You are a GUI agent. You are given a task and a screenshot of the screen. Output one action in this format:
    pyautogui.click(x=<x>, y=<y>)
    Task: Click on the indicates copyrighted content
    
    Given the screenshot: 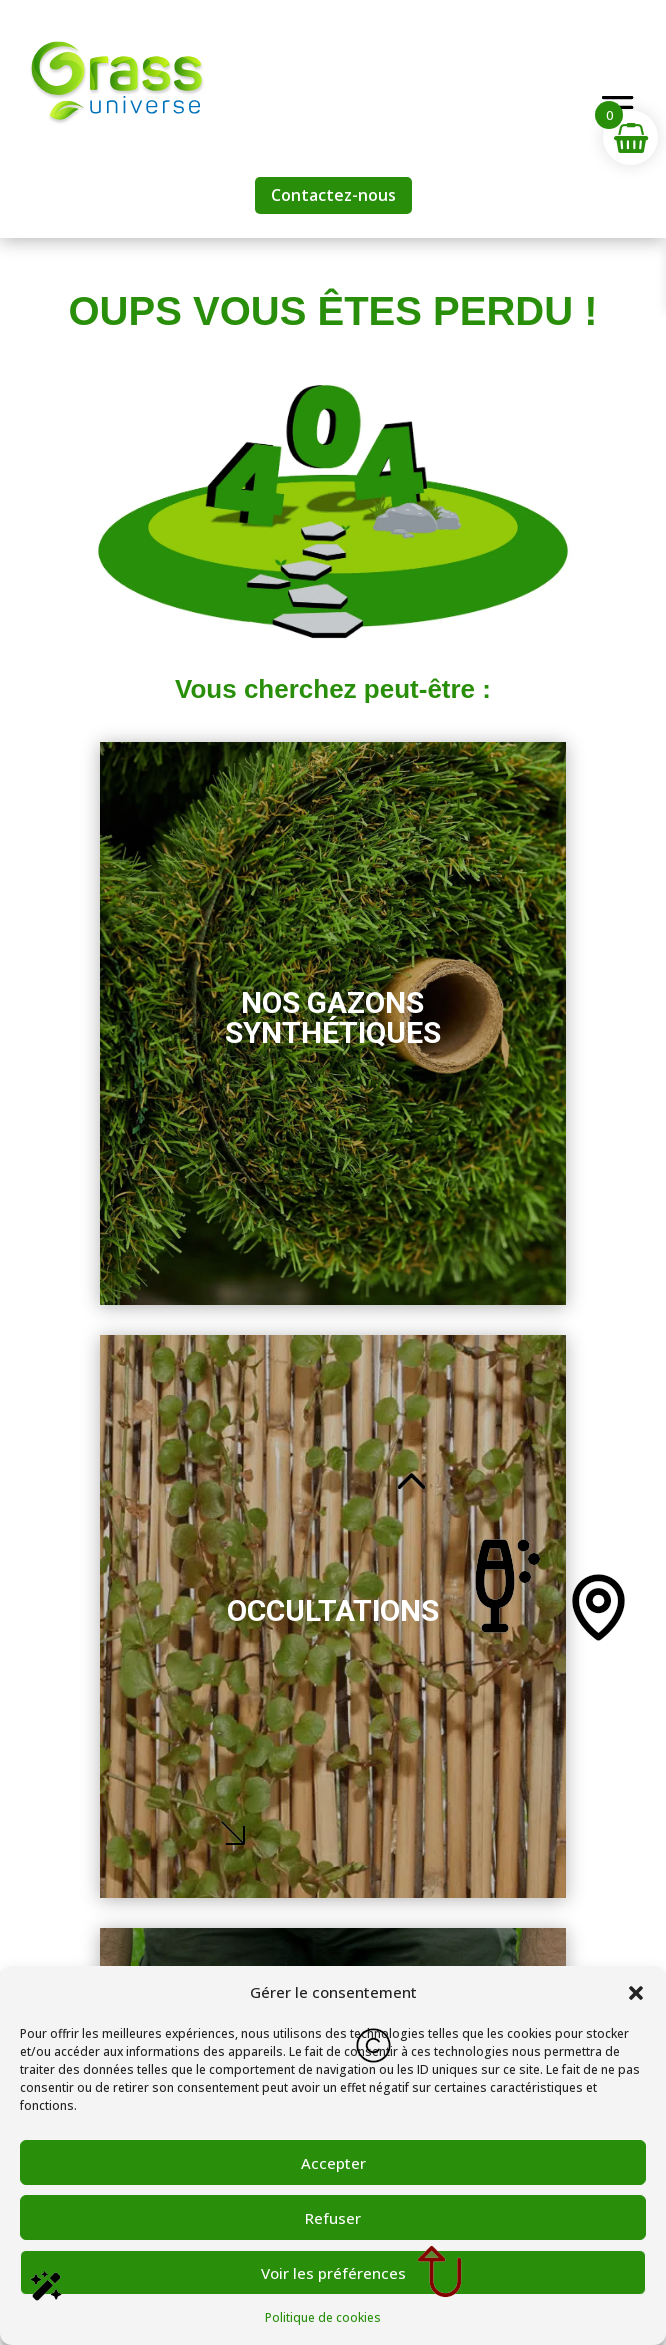 What is the action you would take?
    pyautogui.click(x=373, y=2045)
    